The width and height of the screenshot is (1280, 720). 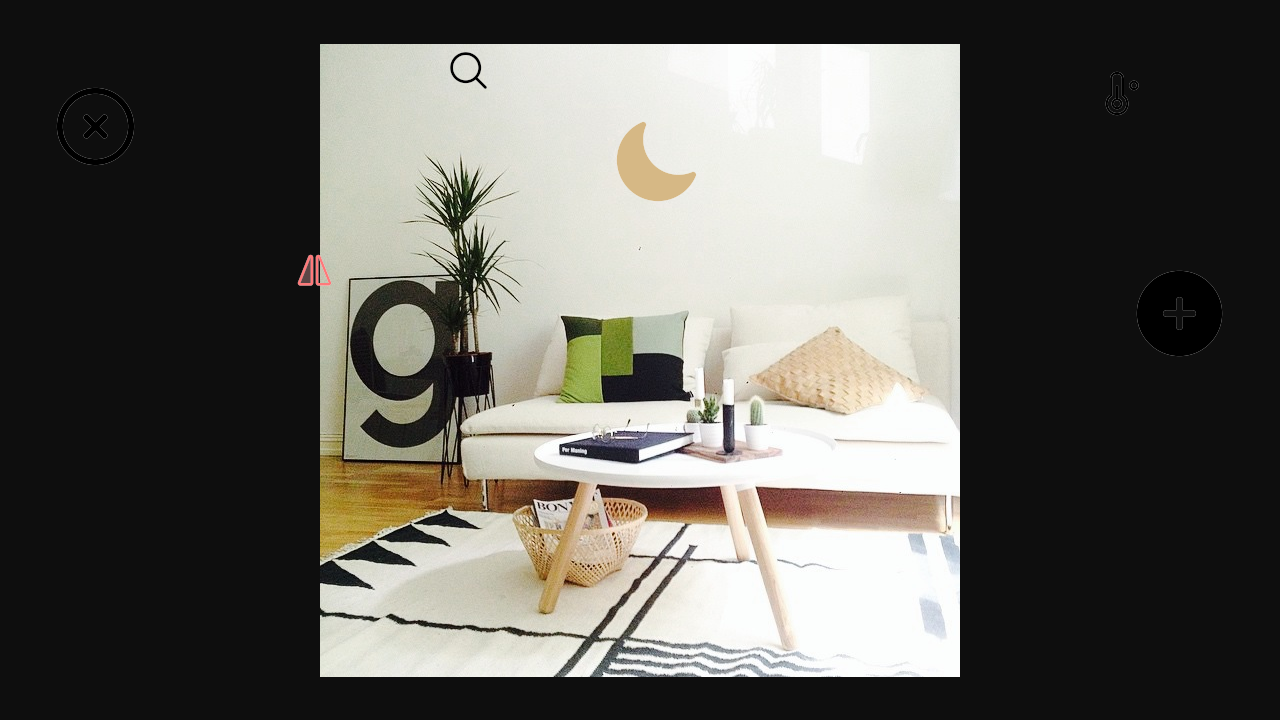 I want to click on enable dark mode, so click(x=655, y=163).